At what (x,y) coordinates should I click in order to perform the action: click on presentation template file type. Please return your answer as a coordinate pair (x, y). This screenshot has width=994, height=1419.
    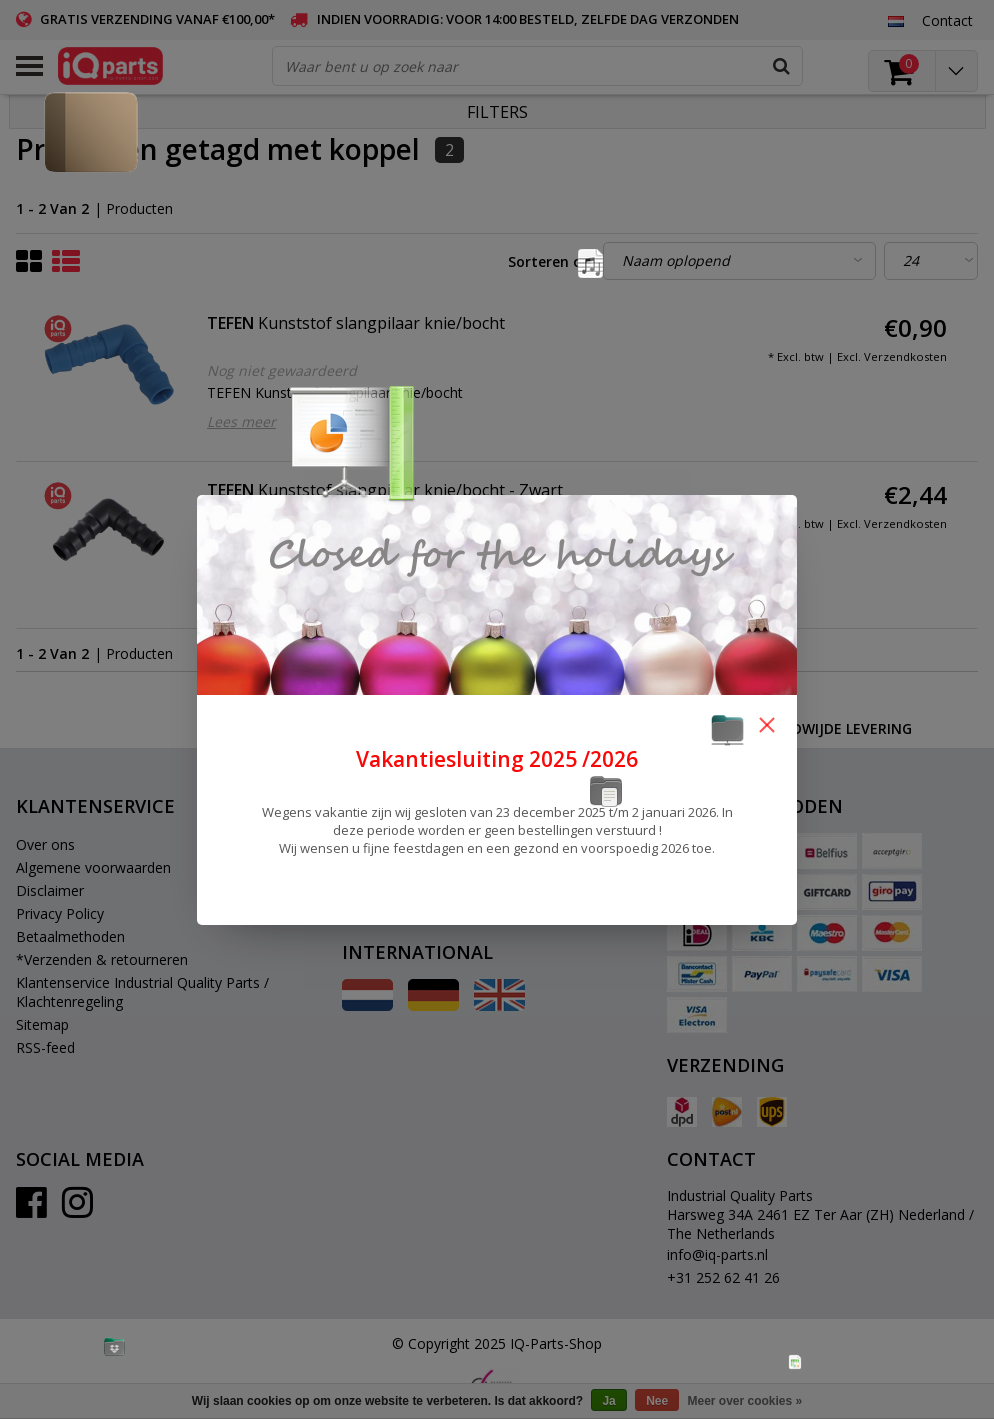
    Looking at the image, I should click on (351, 440).